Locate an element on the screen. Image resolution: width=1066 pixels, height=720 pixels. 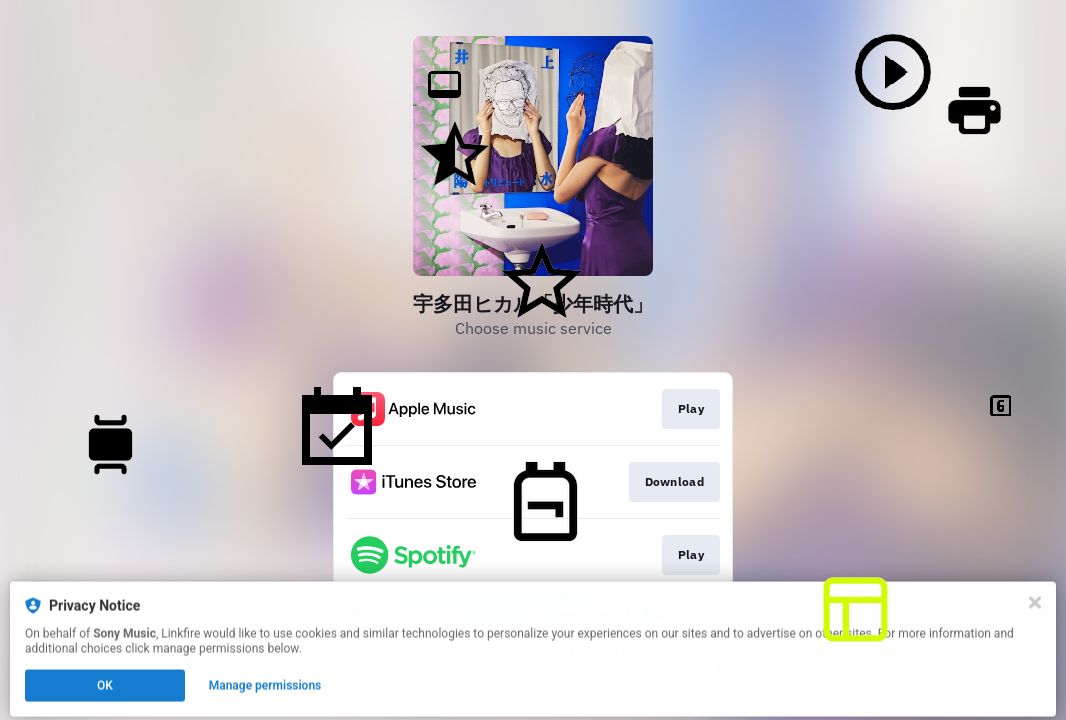
print this document is located at coordinates (974, 110).